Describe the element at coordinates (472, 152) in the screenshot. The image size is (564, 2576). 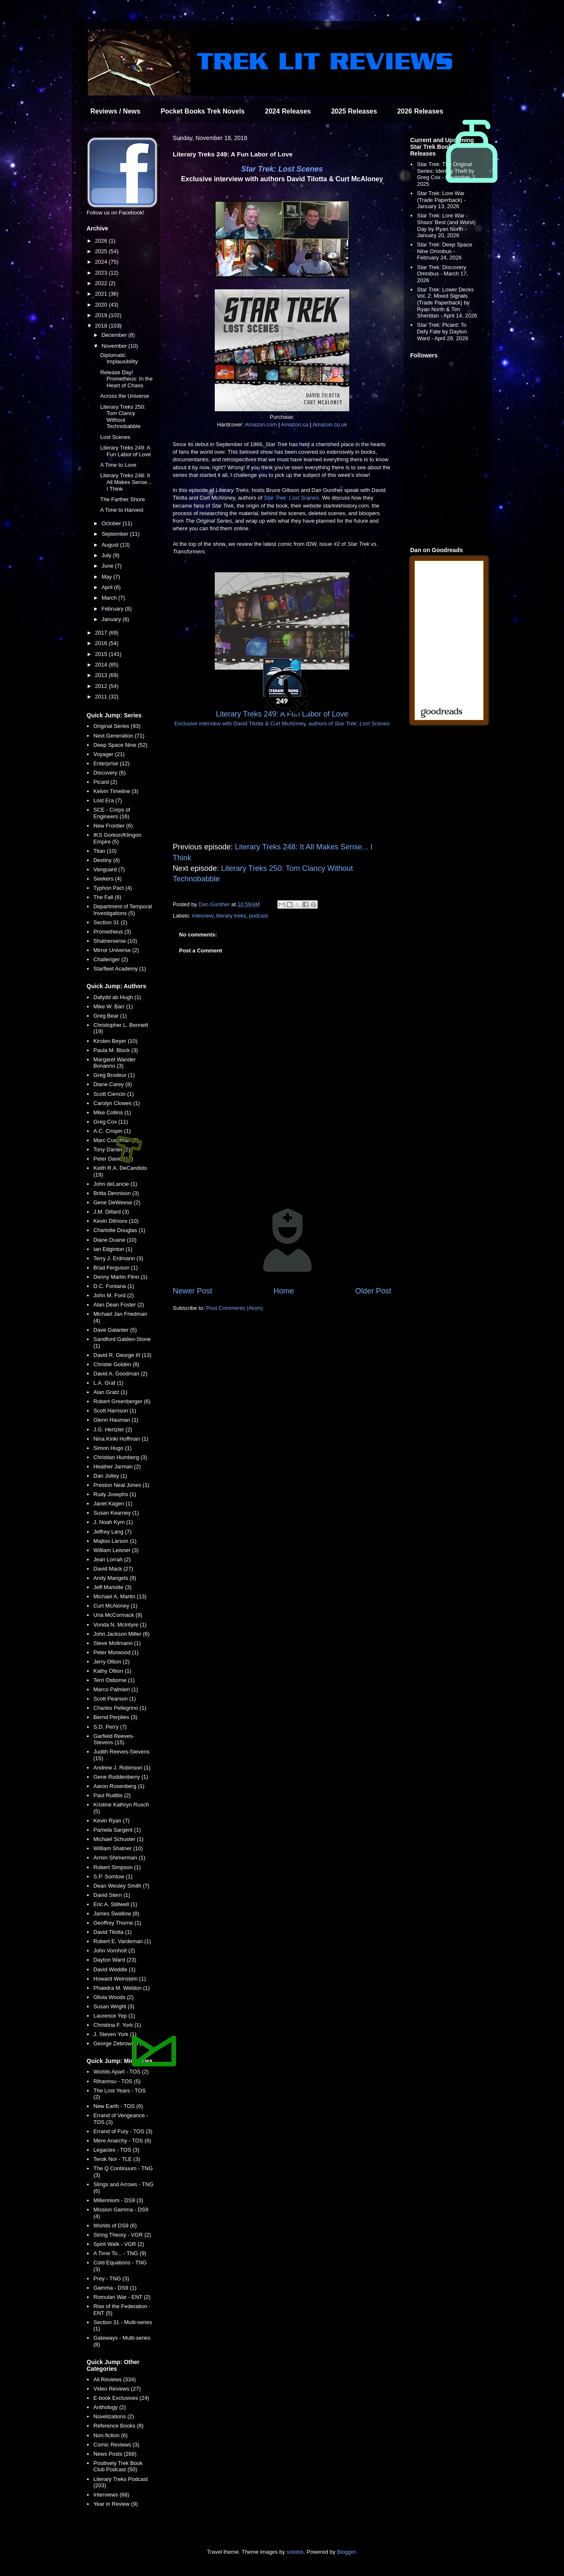
I see `access hygiene or handwashing reminders` at that location.